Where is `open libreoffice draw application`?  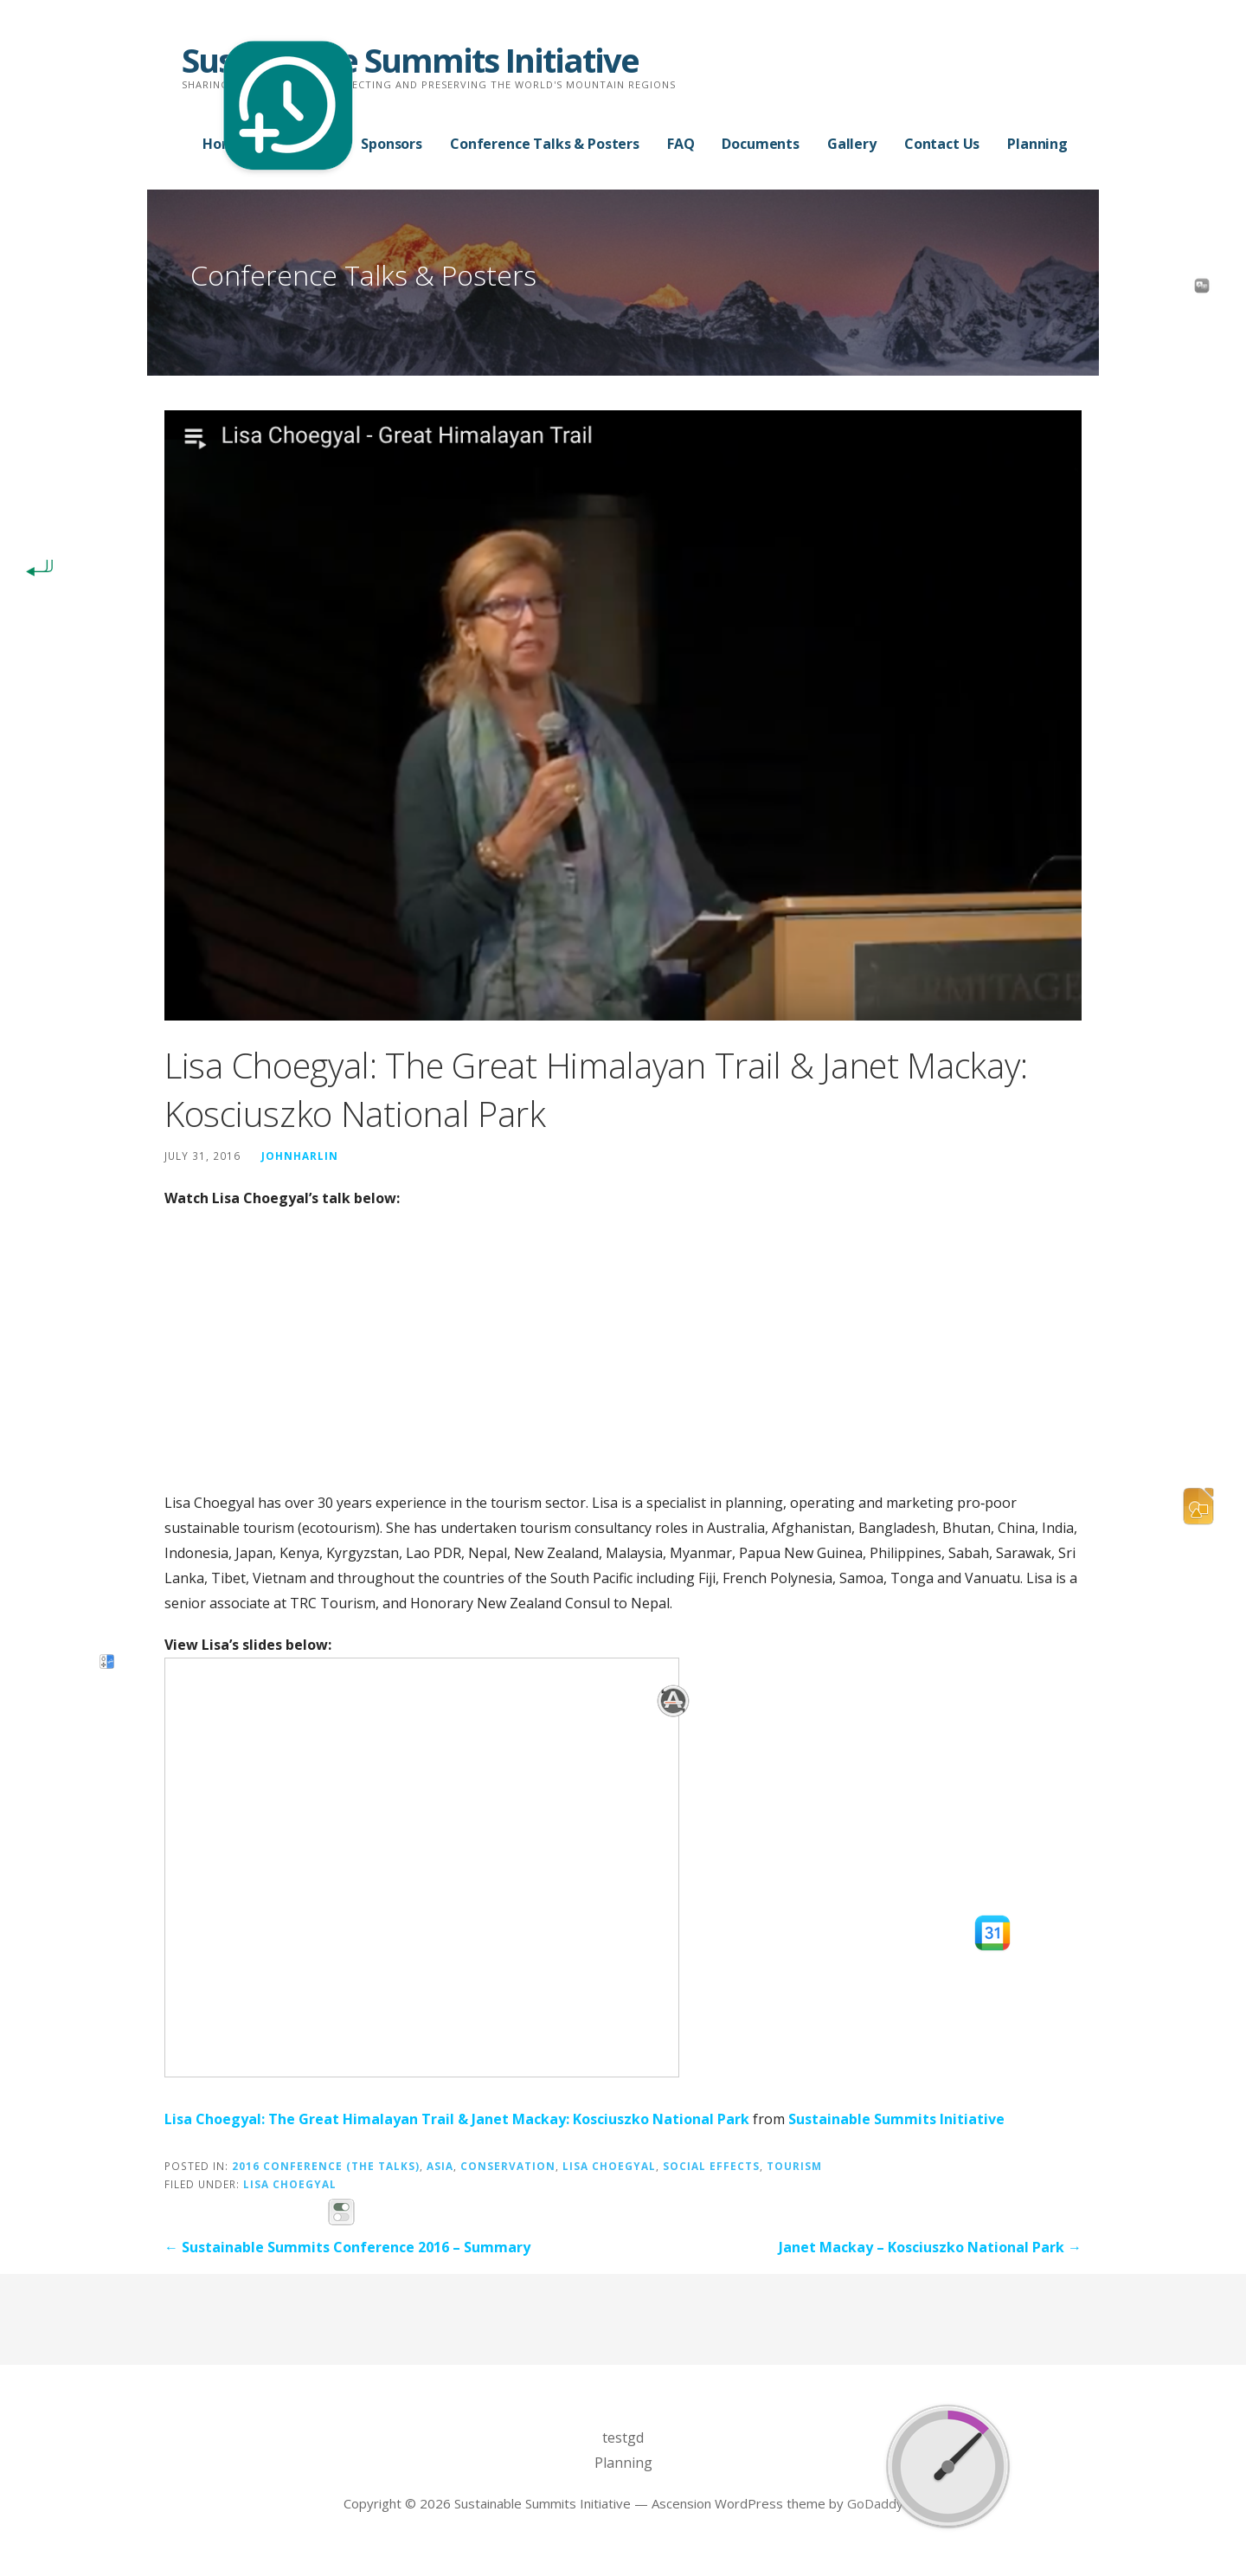
open libreoffice draw application is located at coordinates (1198, 1506).